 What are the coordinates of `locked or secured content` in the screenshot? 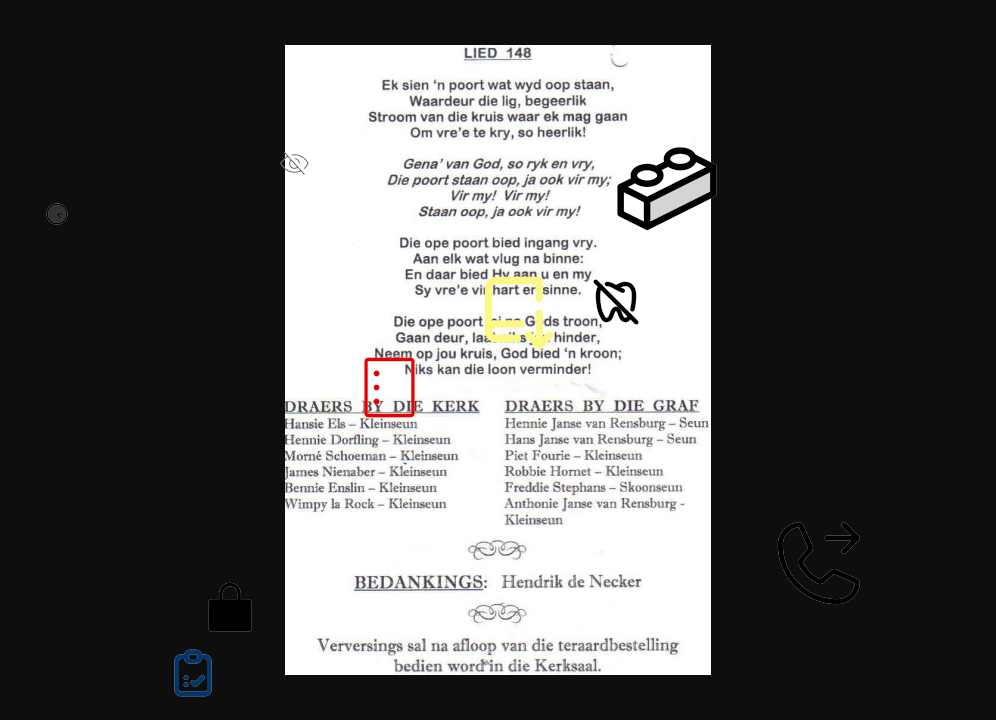 It's located at (230, 610).